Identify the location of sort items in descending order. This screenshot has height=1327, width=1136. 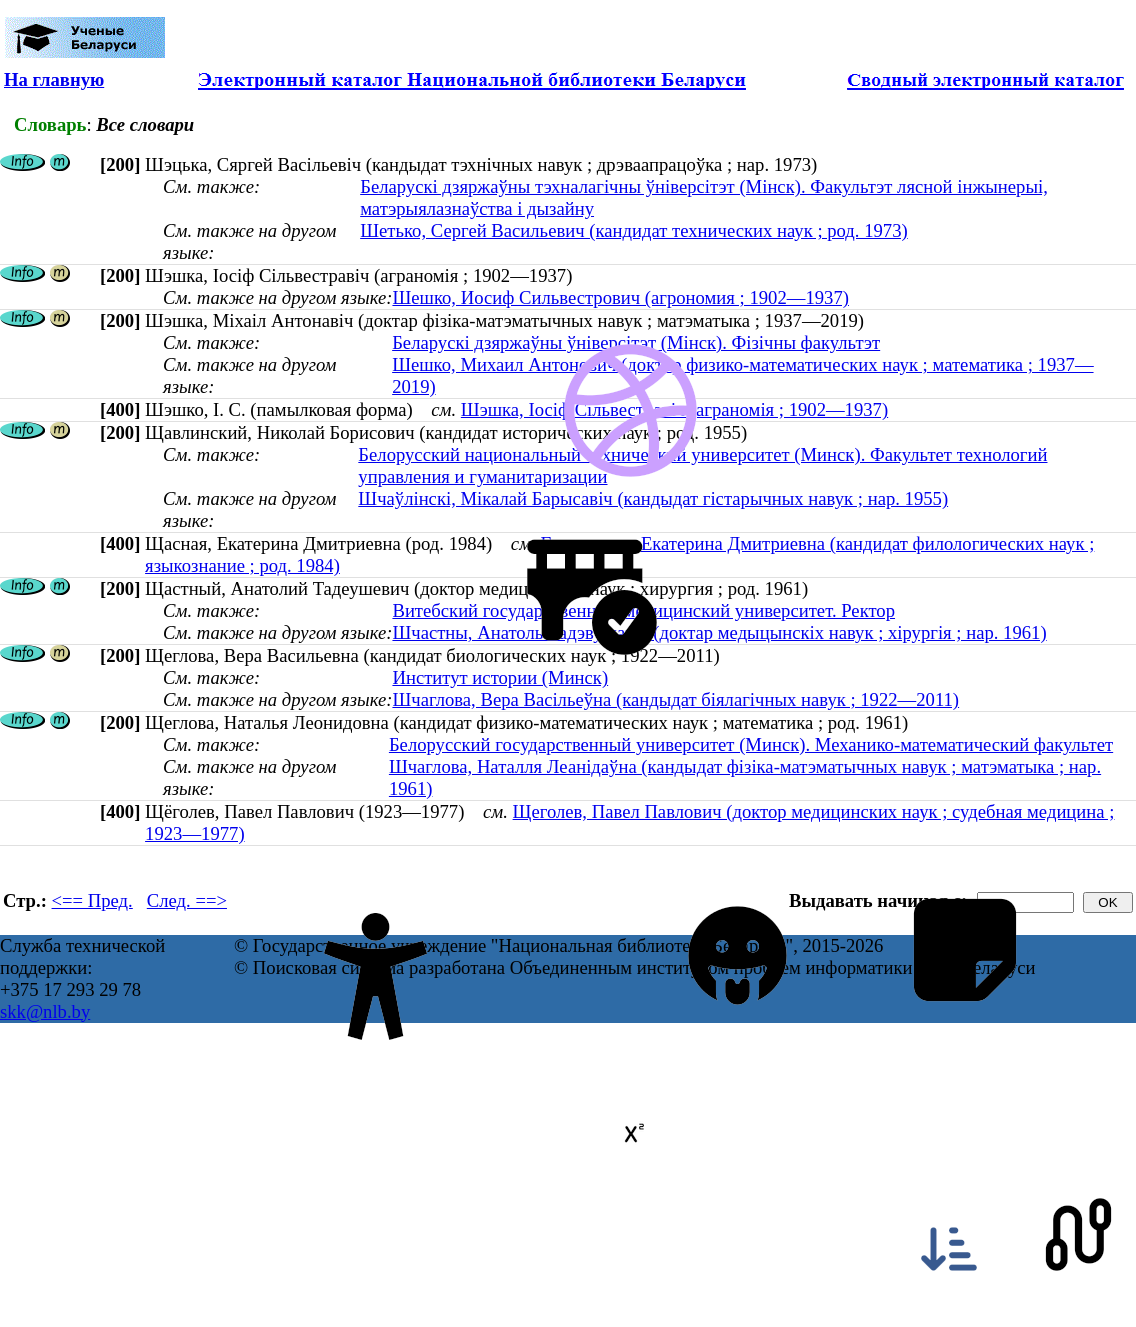
(949, 1249).